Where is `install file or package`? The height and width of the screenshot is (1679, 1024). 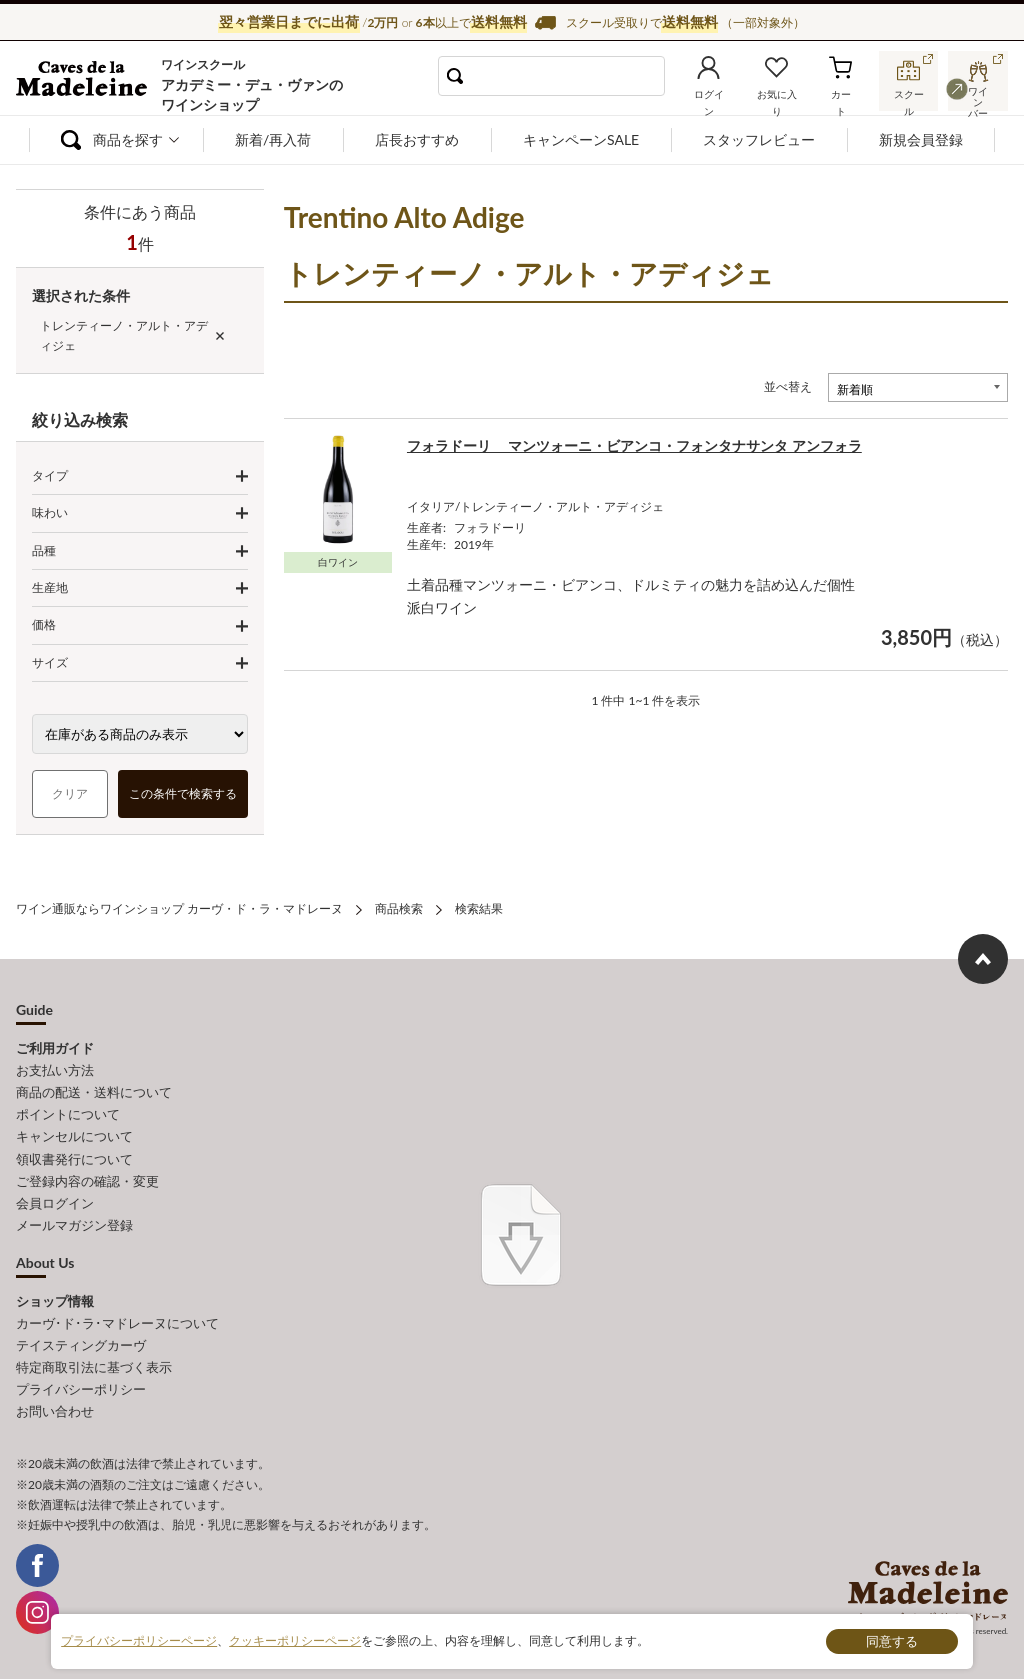
install file or package is located at coordinates (521, 1235).